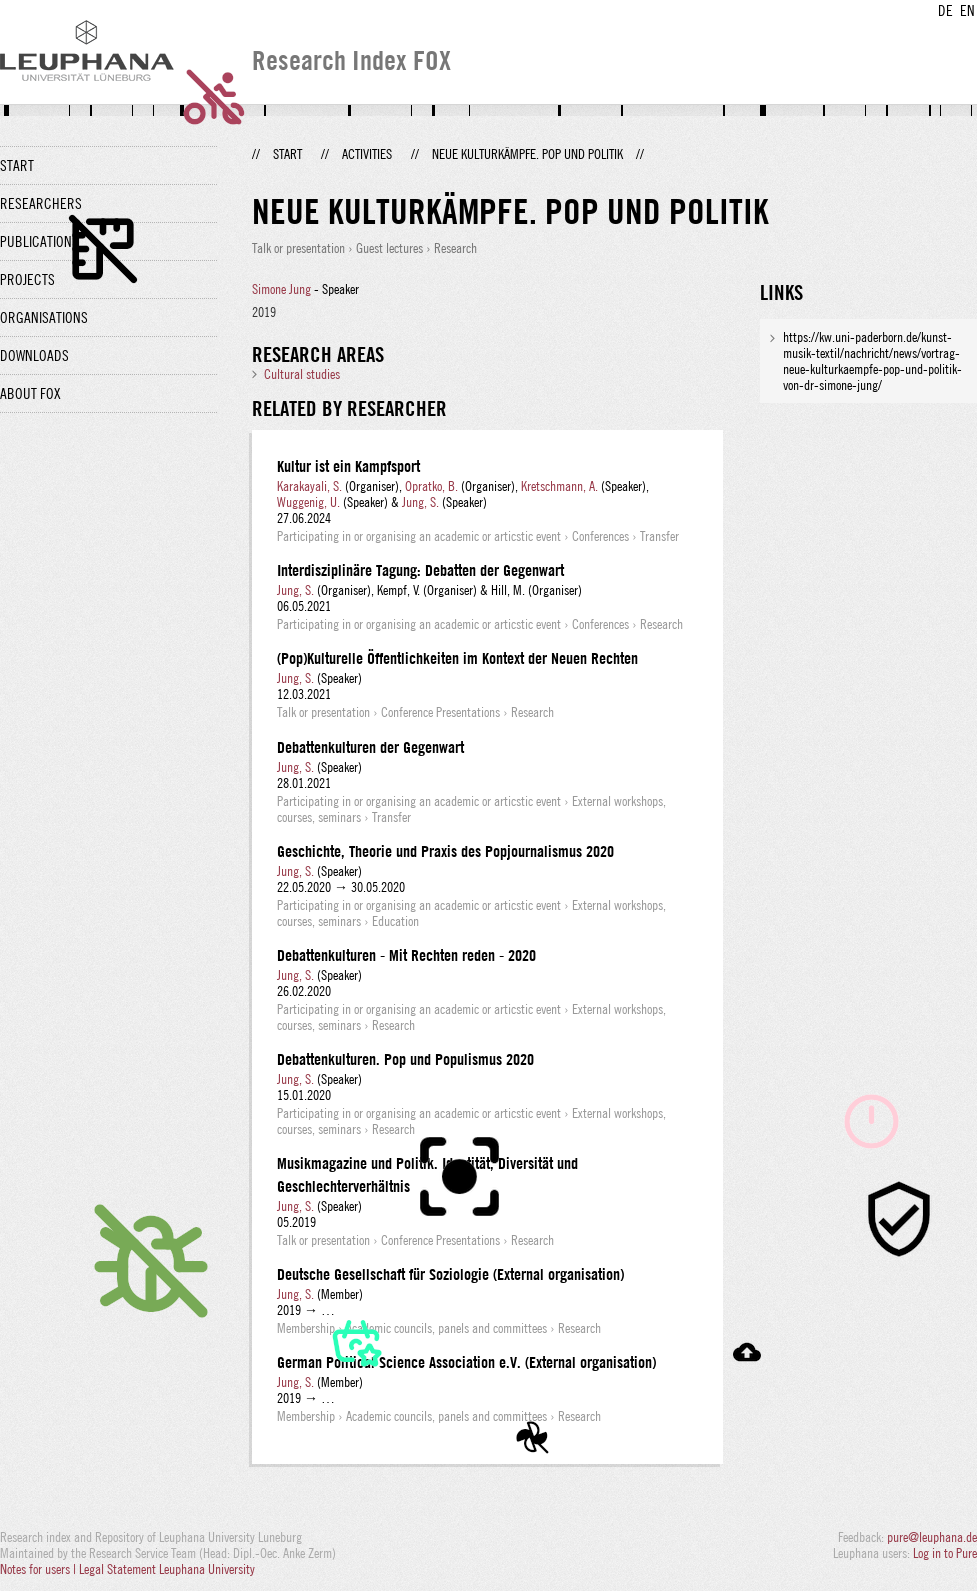  I want to click on upload file to cloud storage, so click(747, 1352).